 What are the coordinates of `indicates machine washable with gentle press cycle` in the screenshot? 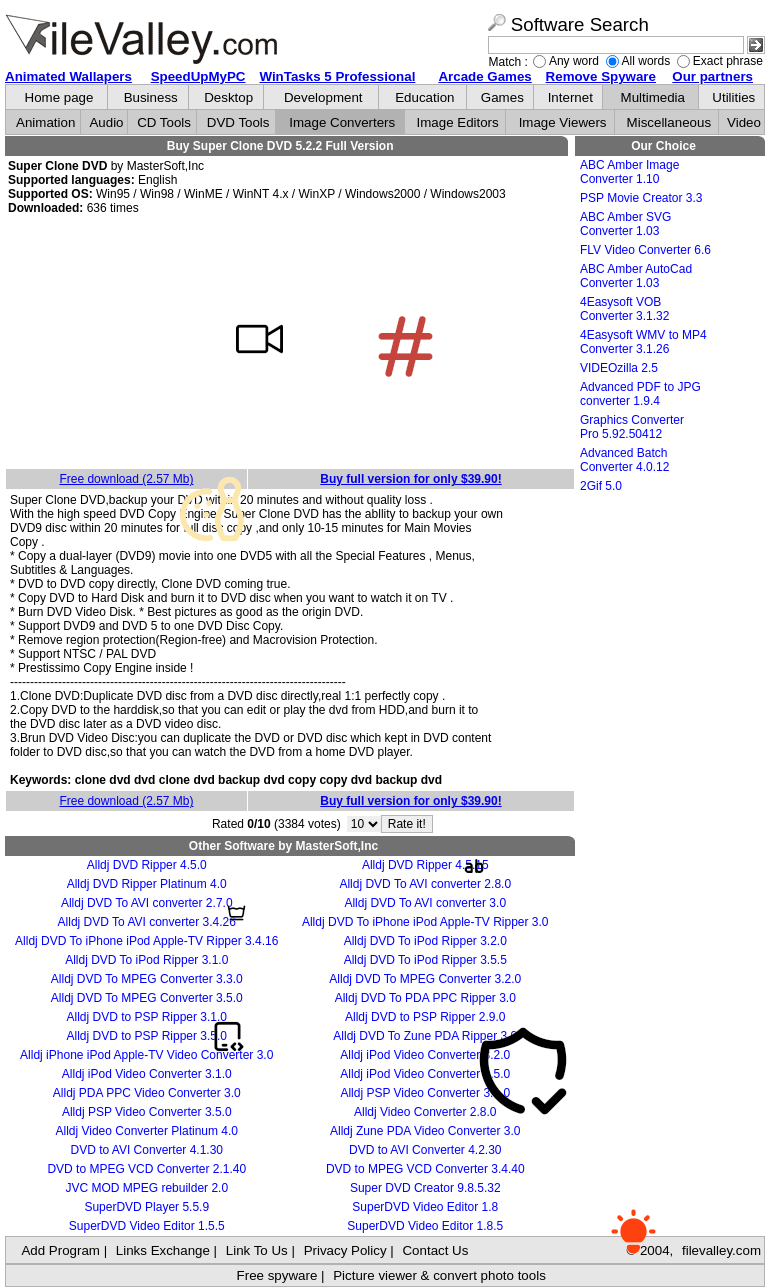 It's located at (236, 912).